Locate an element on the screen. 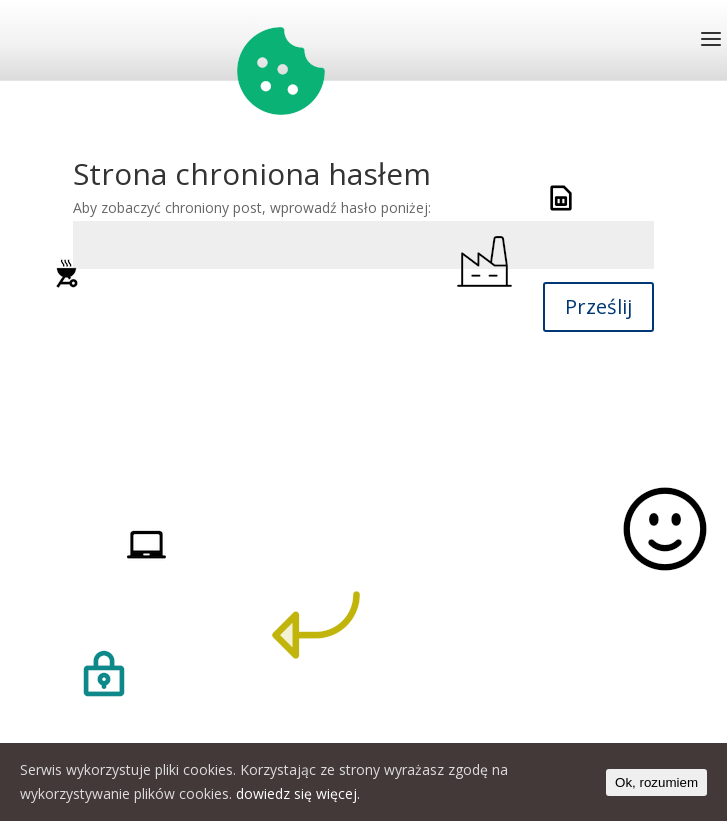  reply to a message or comment is located at coordinates (316, 625).